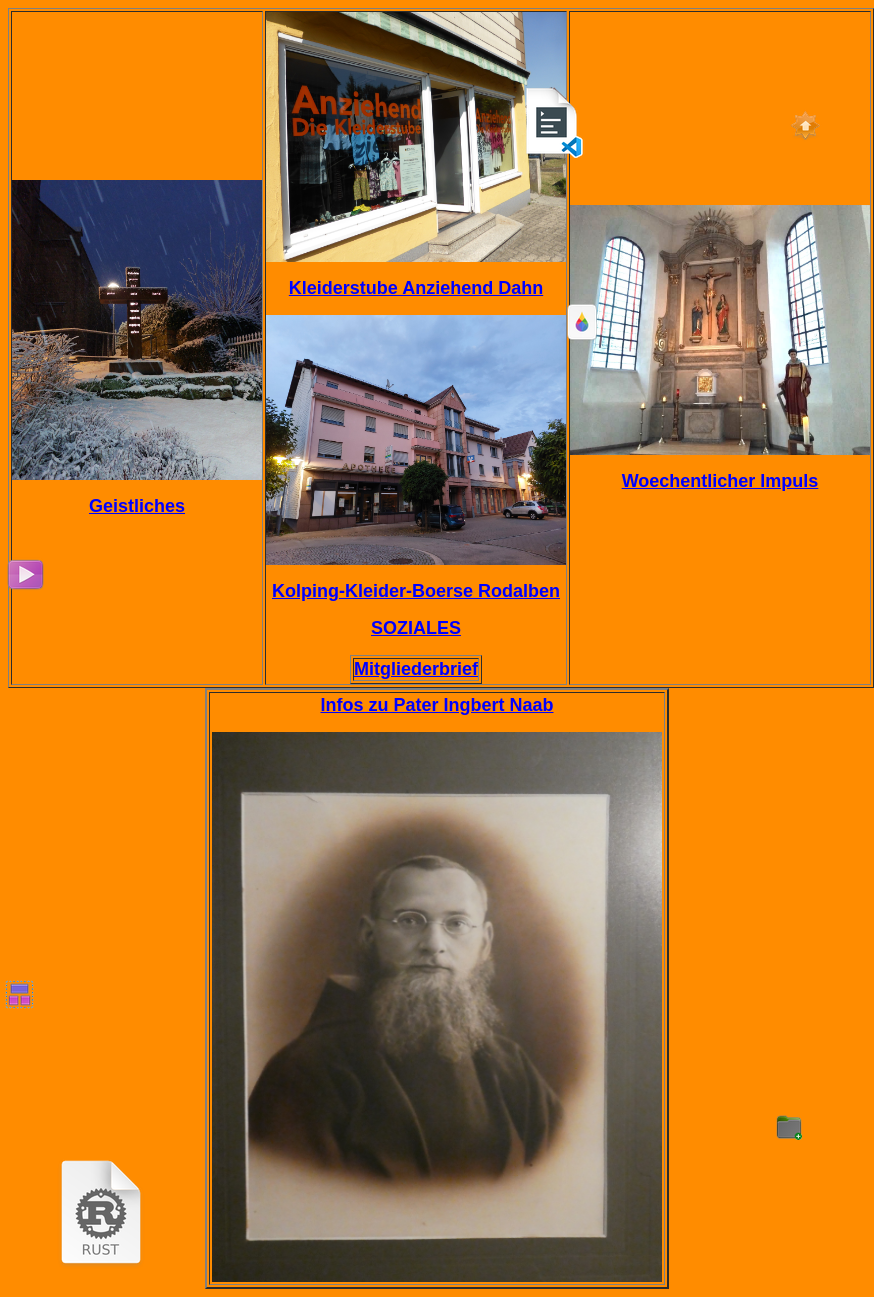  I want to click on open celluloid media player, so click(25, 574).